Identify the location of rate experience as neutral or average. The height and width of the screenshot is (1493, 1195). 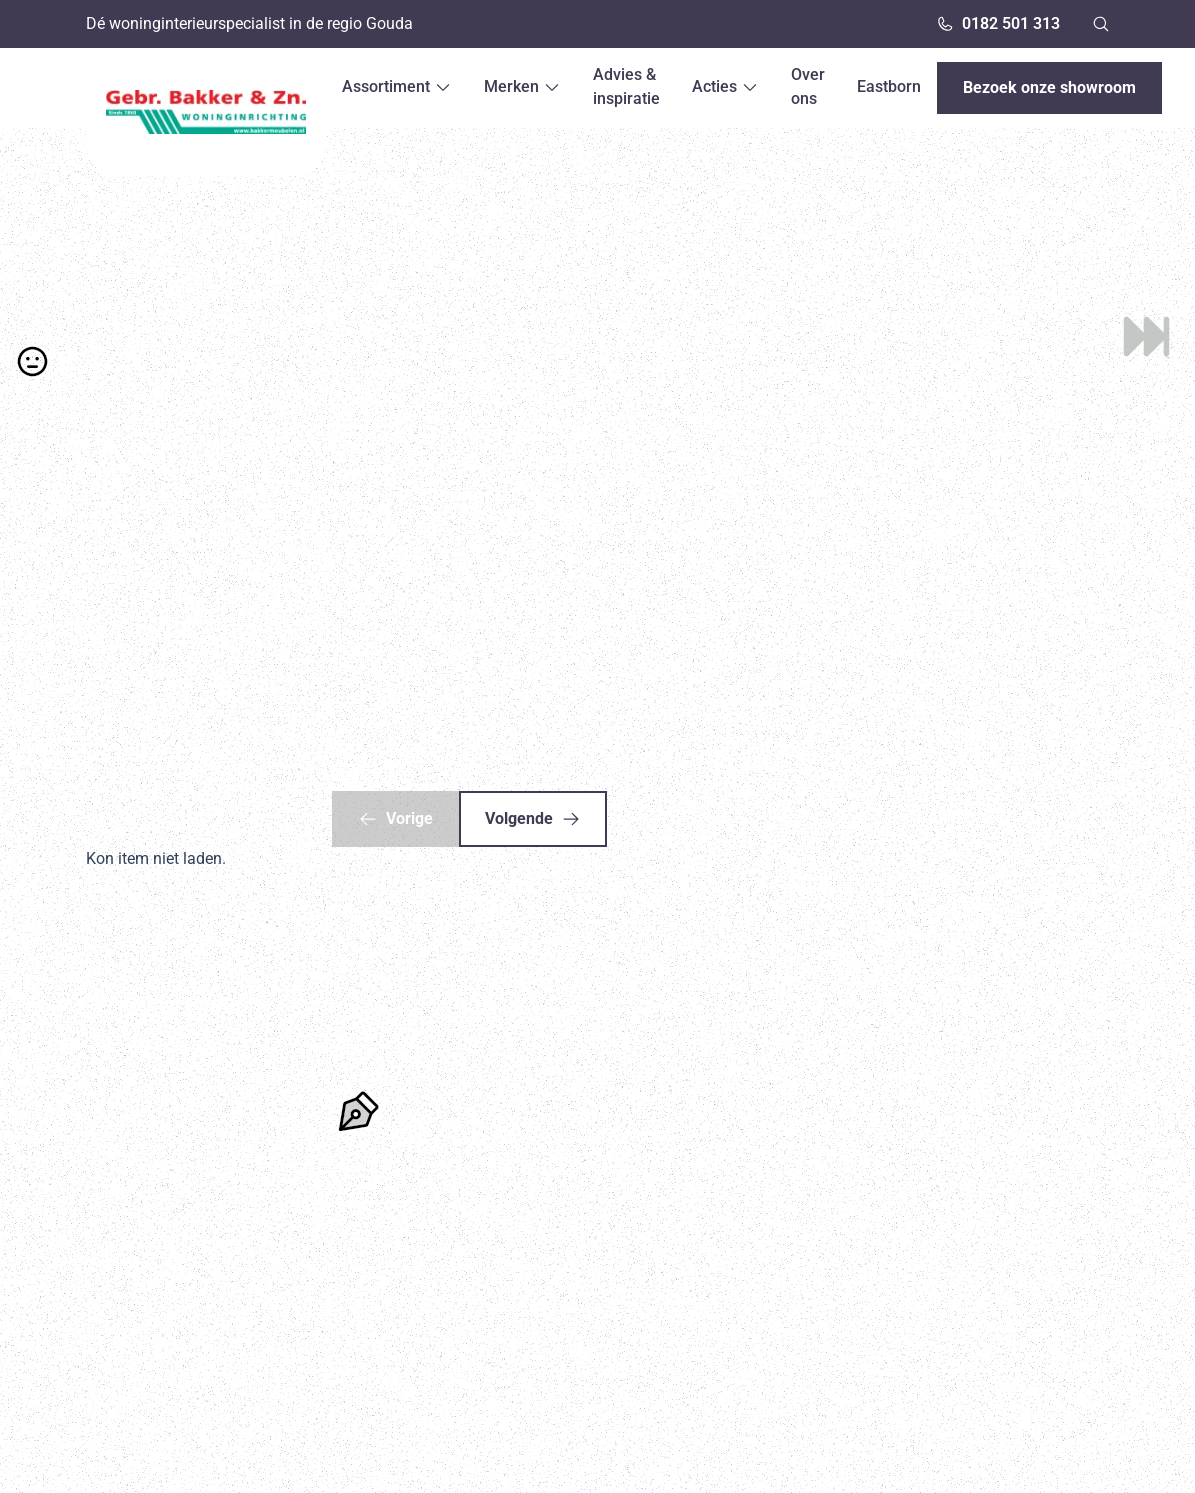
(32, 361).